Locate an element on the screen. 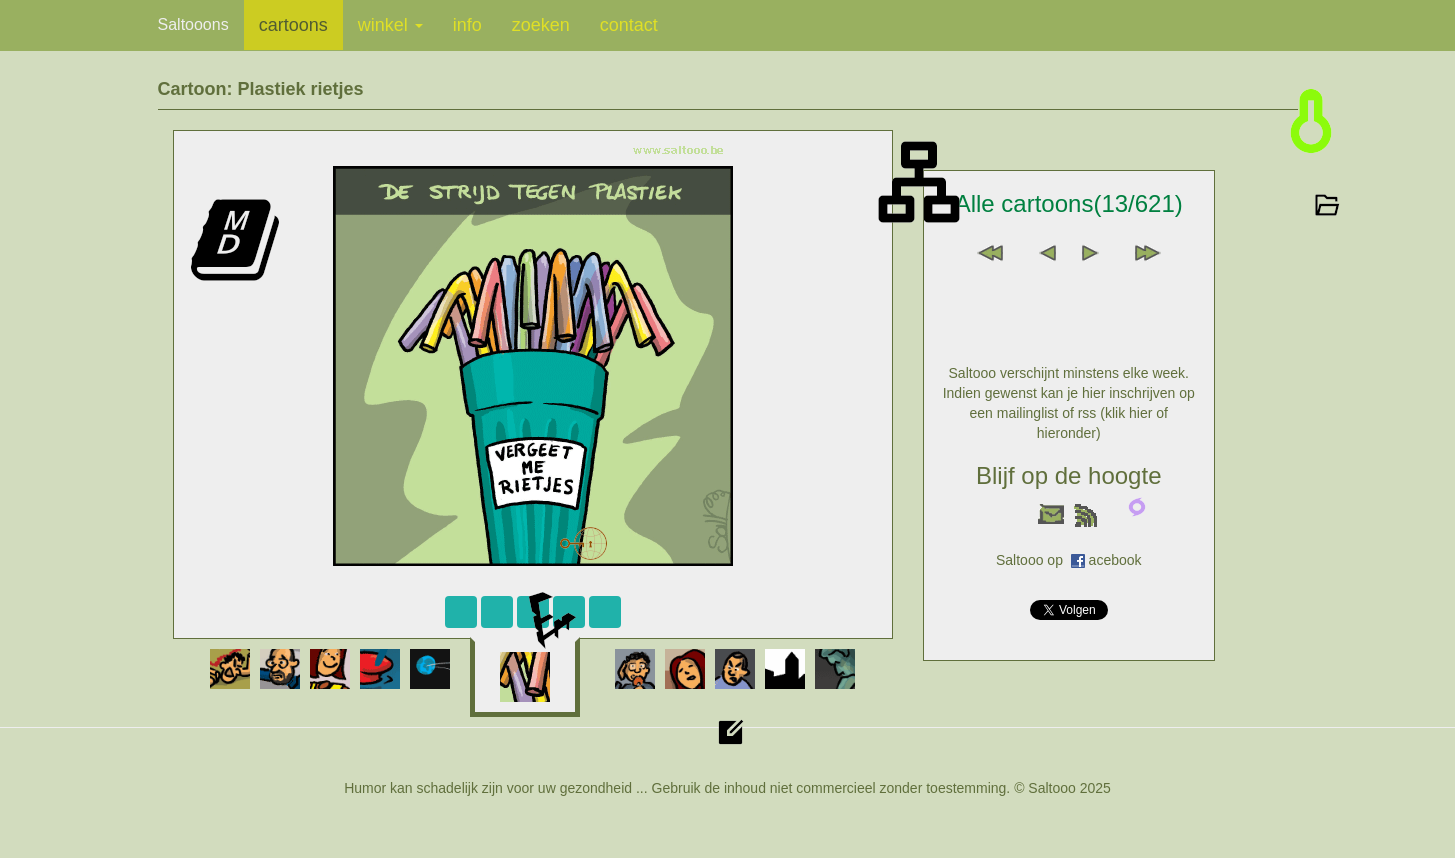 This screenshot has height=858, width=1455. linode cloud hosting service logo is located at coordinates (552, 620).